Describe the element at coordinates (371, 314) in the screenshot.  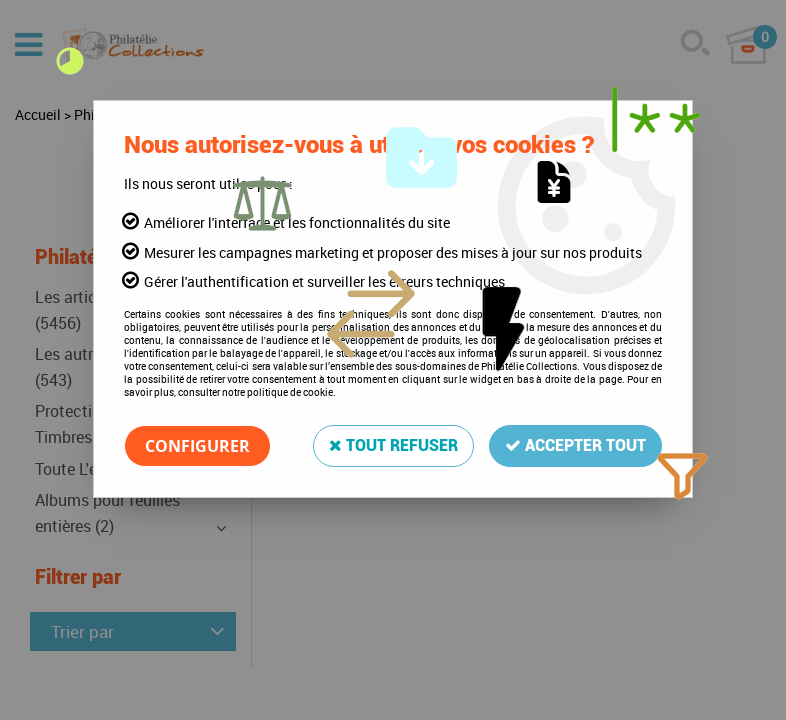
I see `swap or exchange items` at that location.